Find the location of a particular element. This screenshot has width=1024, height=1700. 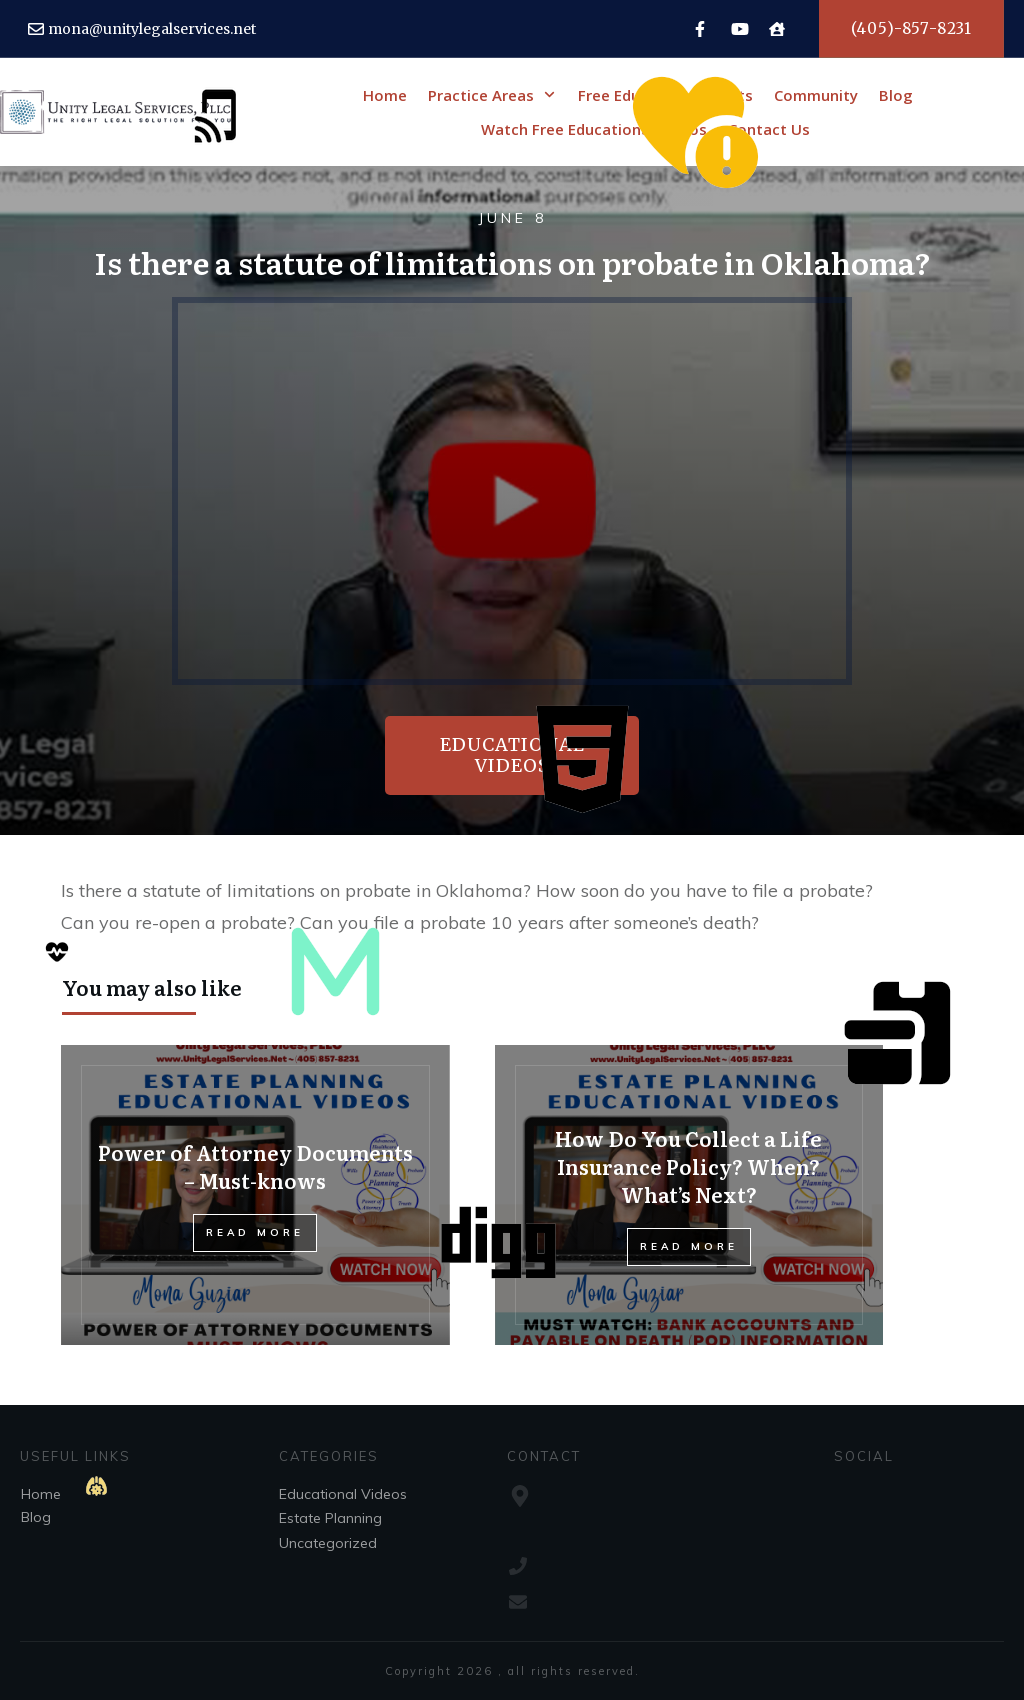

HTML5 technology or web standard indicator is located at coordinates (582, 759).